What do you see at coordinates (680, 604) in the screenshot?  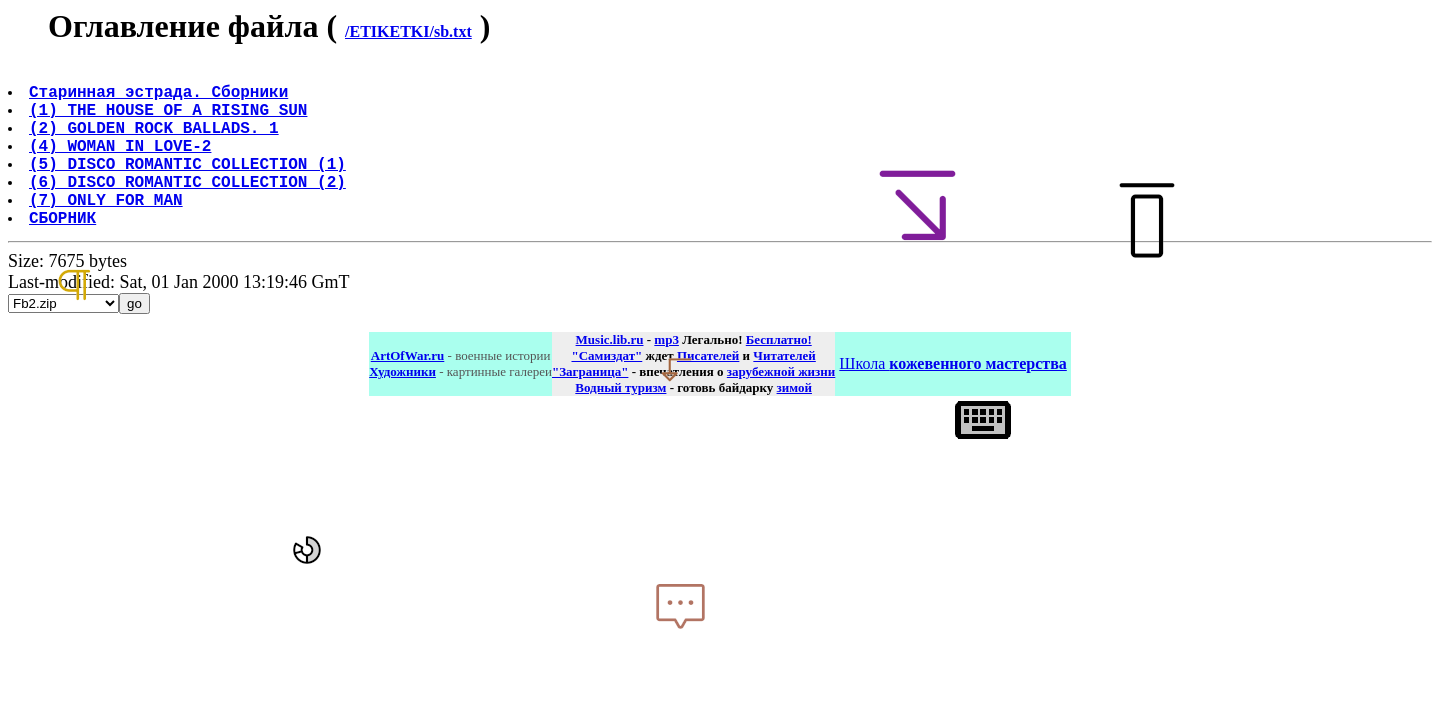 I see `open chat or messaging` at bounding box center [680, 604].